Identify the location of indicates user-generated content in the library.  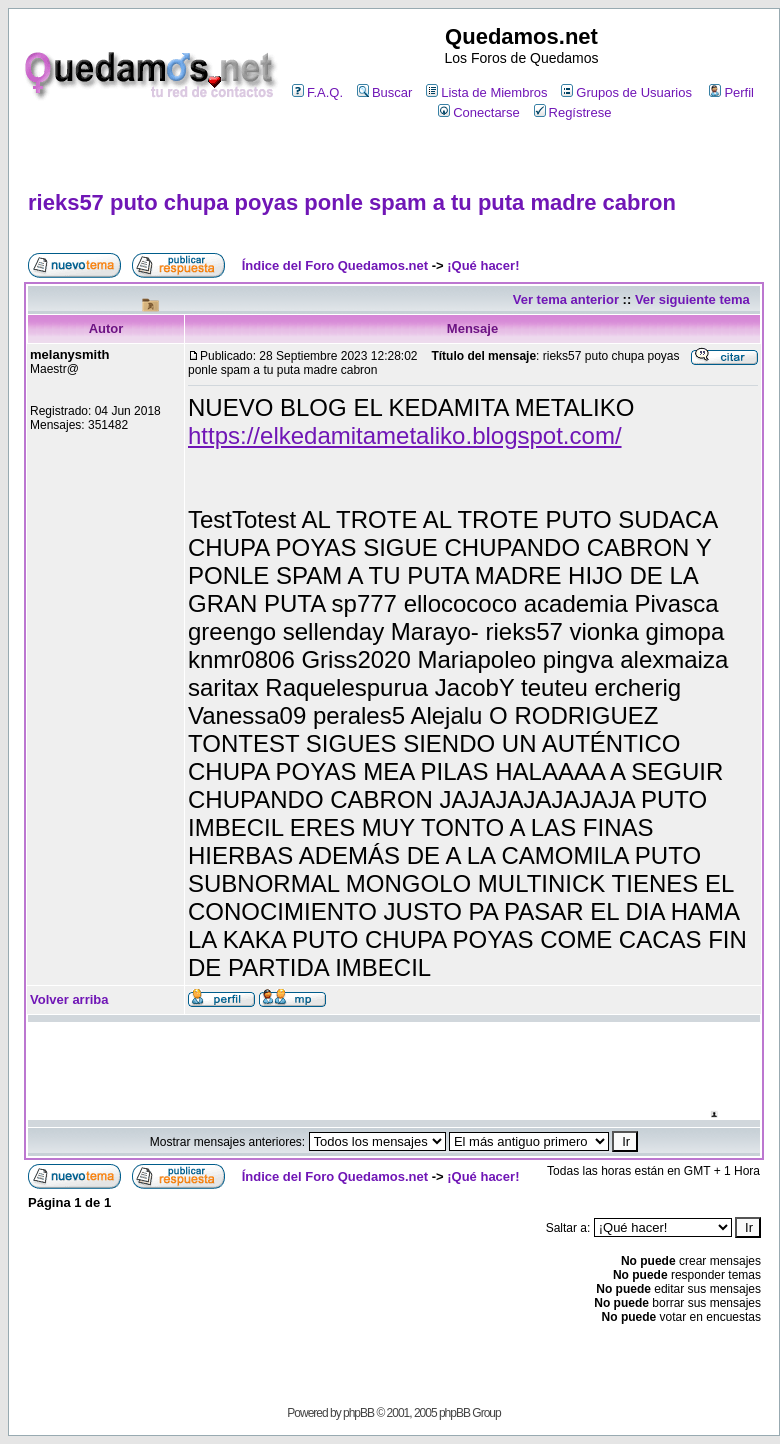
(710, 1110).